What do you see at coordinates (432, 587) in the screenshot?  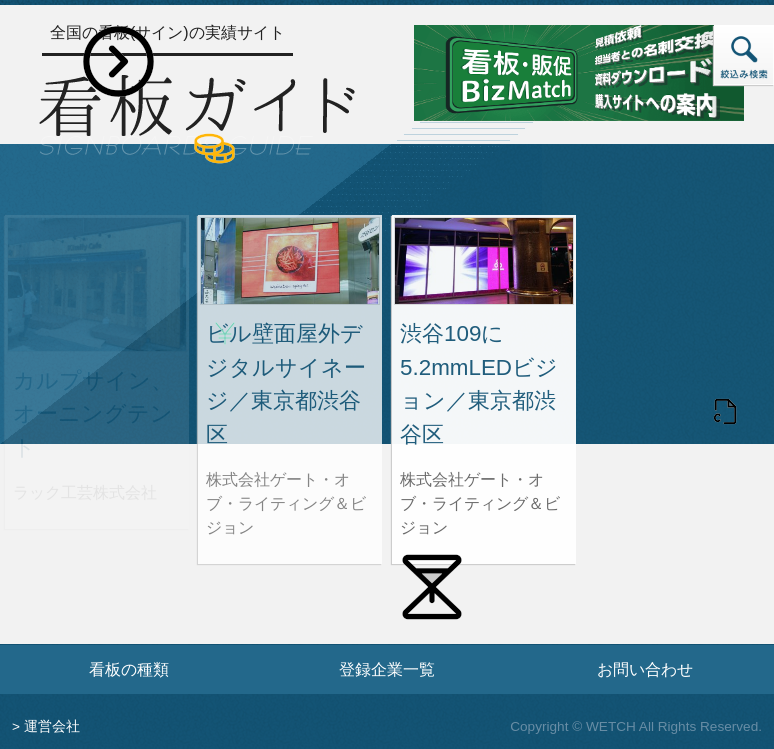 I see `indicates loading or processing in progress` at bounding box center [432, 587].